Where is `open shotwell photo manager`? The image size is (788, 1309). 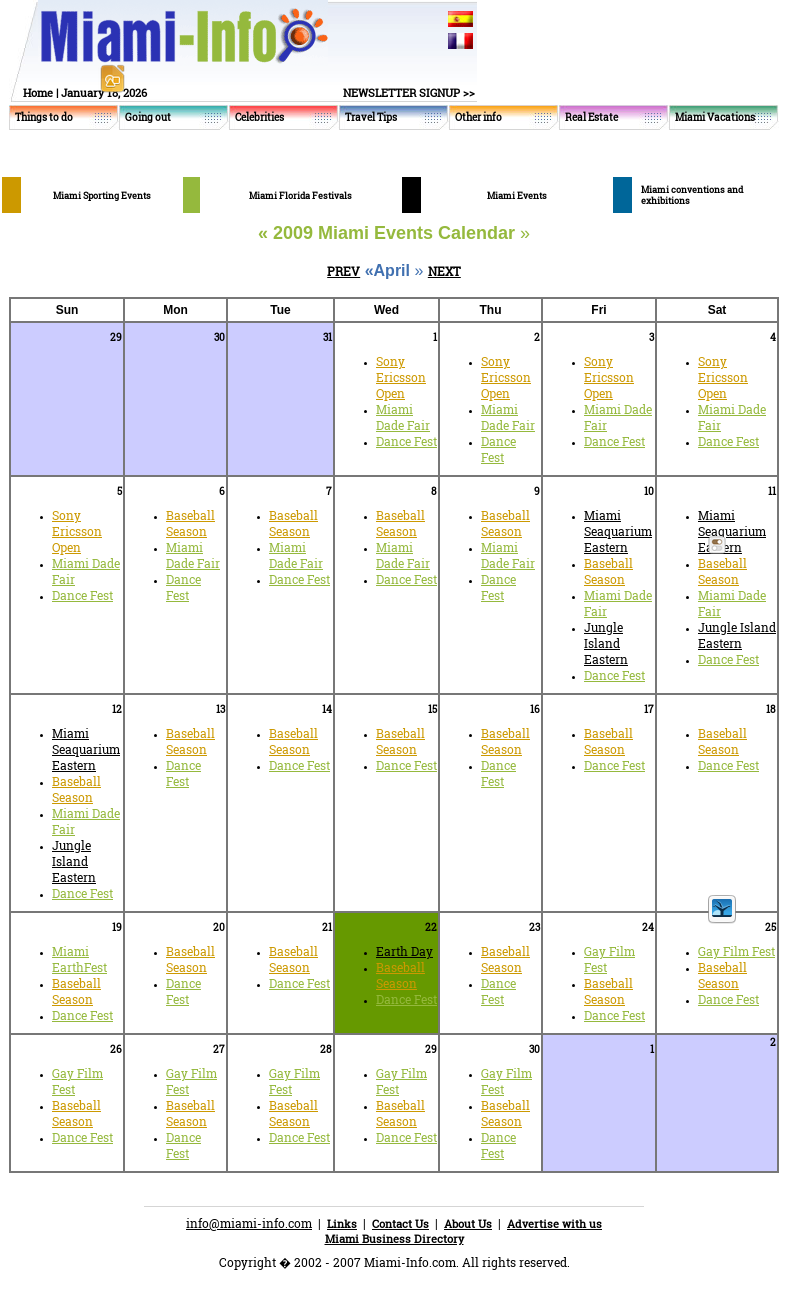
open shotwell photo manager is located at coordinates (722, 909).